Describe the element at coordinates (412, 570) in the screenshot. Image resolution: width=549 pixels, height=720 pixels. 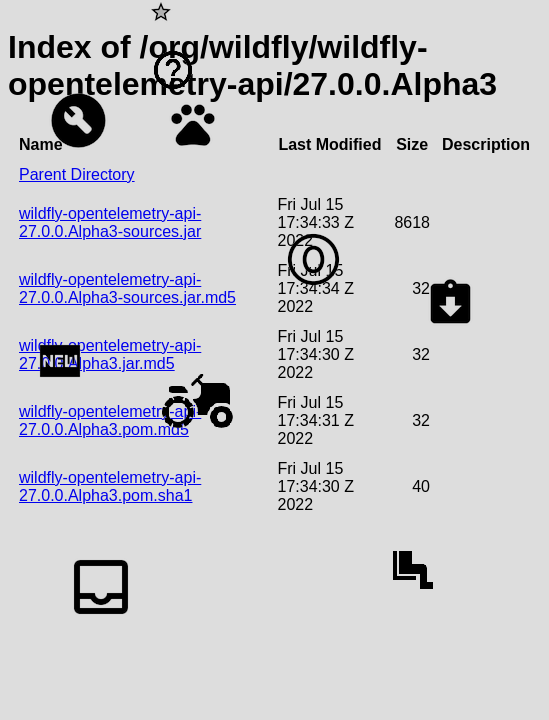
I see `standard legroom seat selection` at that location.